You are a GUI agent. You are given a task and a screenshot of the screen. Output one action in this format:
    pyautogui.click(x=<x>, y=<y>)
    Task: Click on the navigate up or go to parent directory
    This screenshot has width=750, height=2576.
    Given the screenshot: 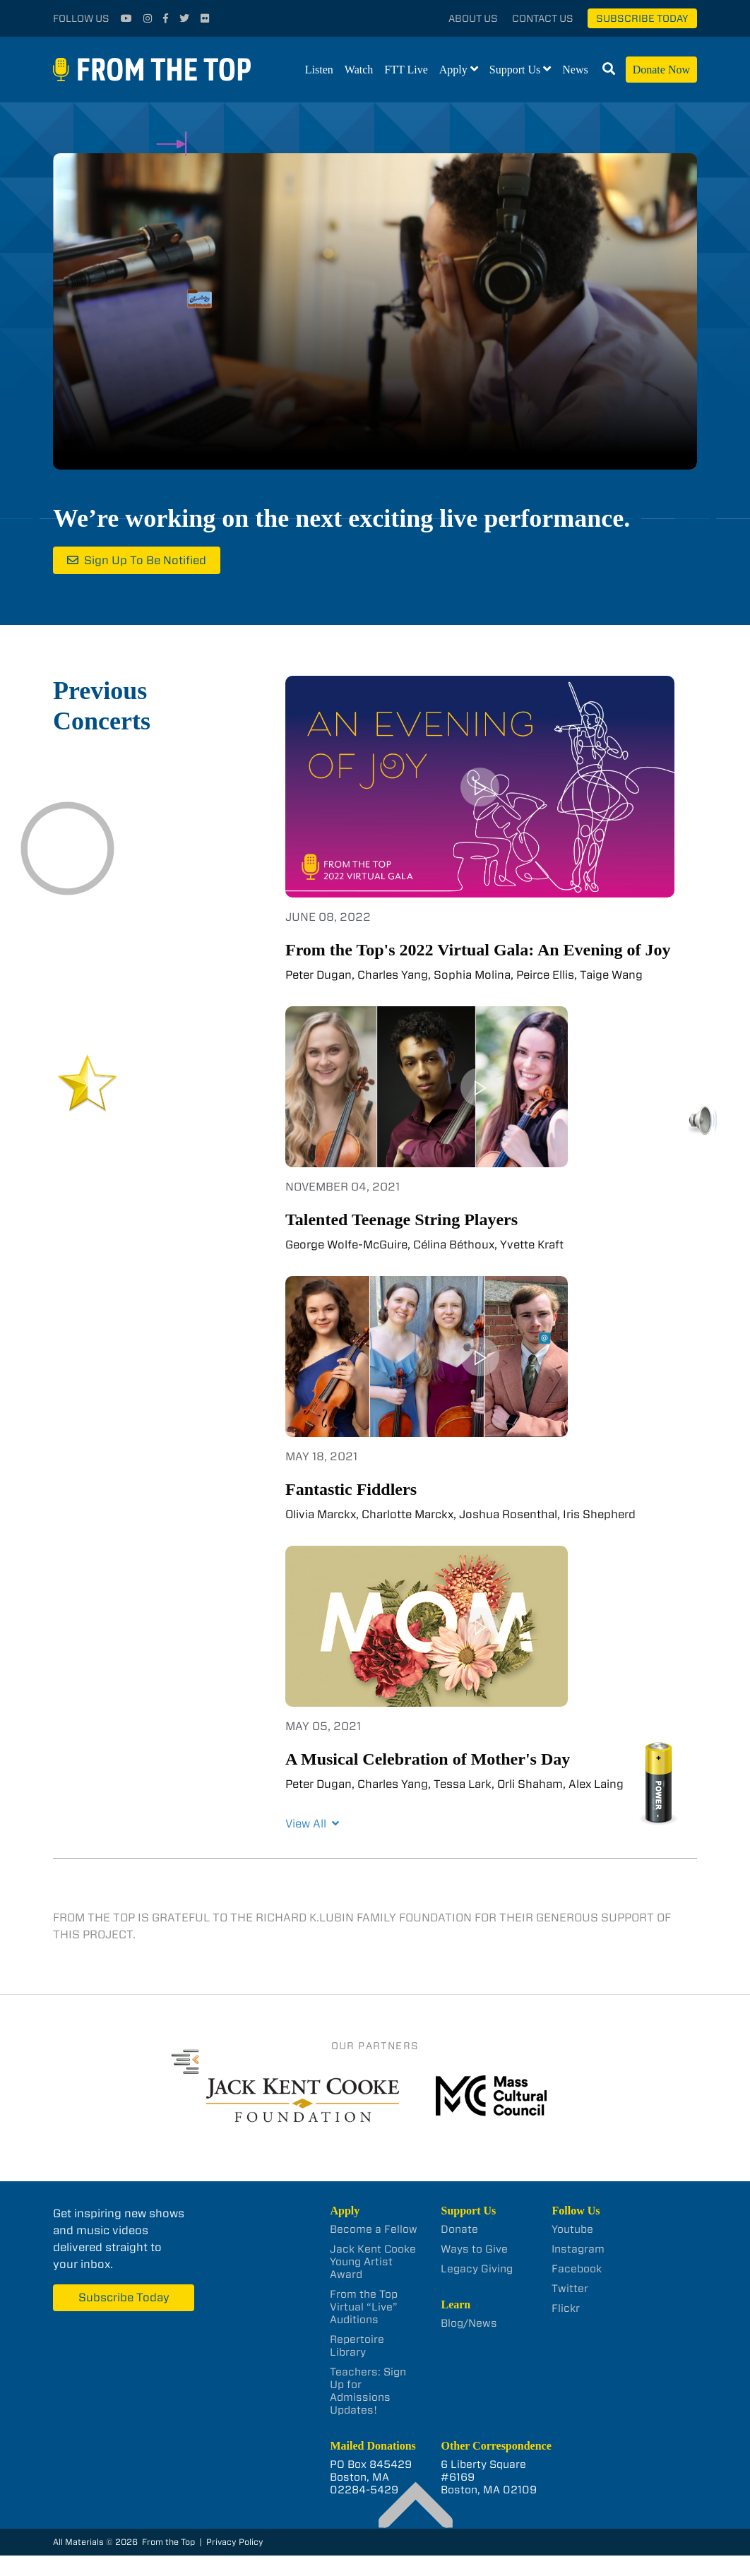 What is the action you would take?
    pyautogui.click(x=415, y=2503)
    